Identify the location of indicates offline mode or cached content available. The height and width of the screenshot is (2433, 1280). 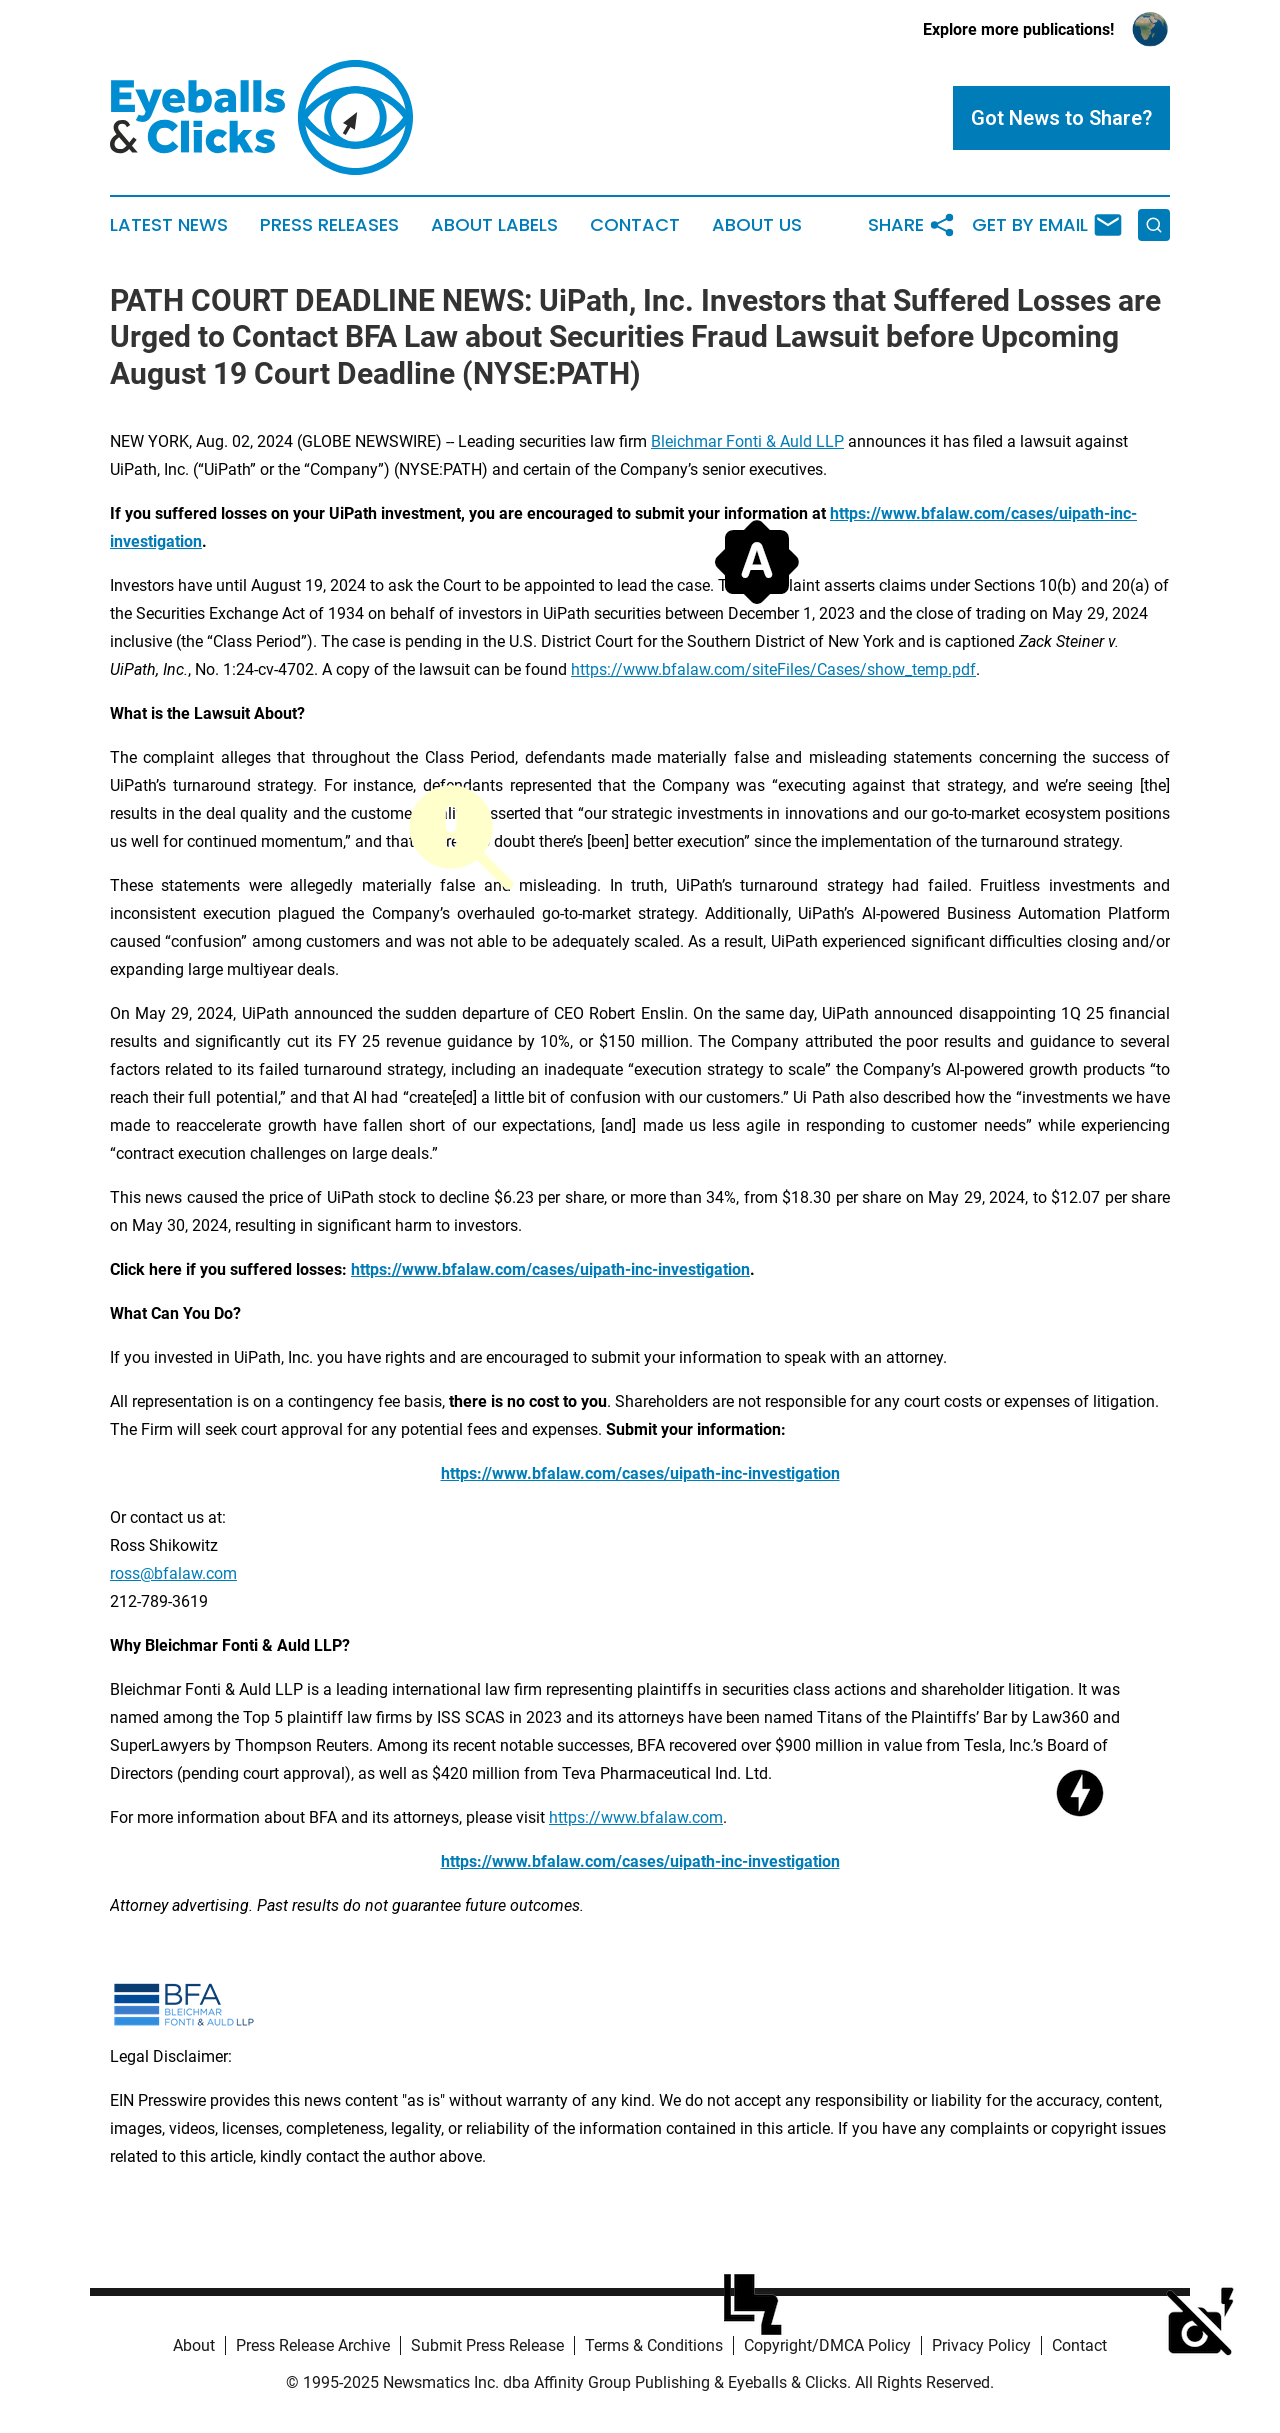
(1080, 1793).